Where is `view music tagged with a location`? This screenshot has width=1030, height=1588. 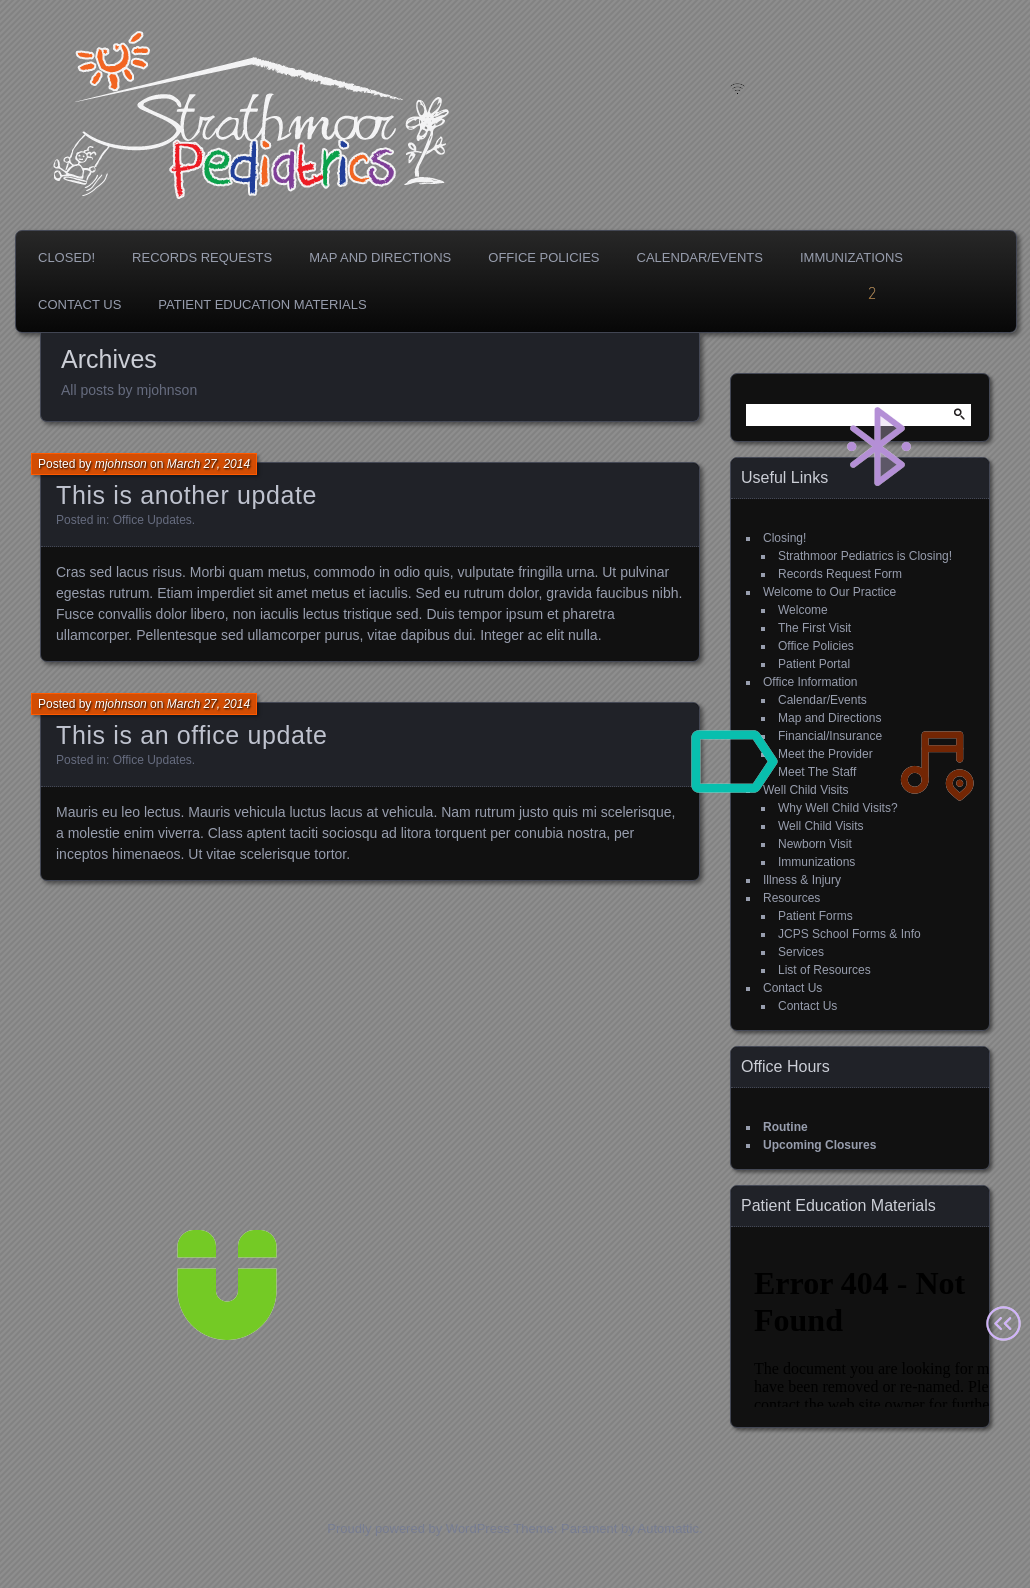
view music tagged with a location is located at coordinates (935, 762).